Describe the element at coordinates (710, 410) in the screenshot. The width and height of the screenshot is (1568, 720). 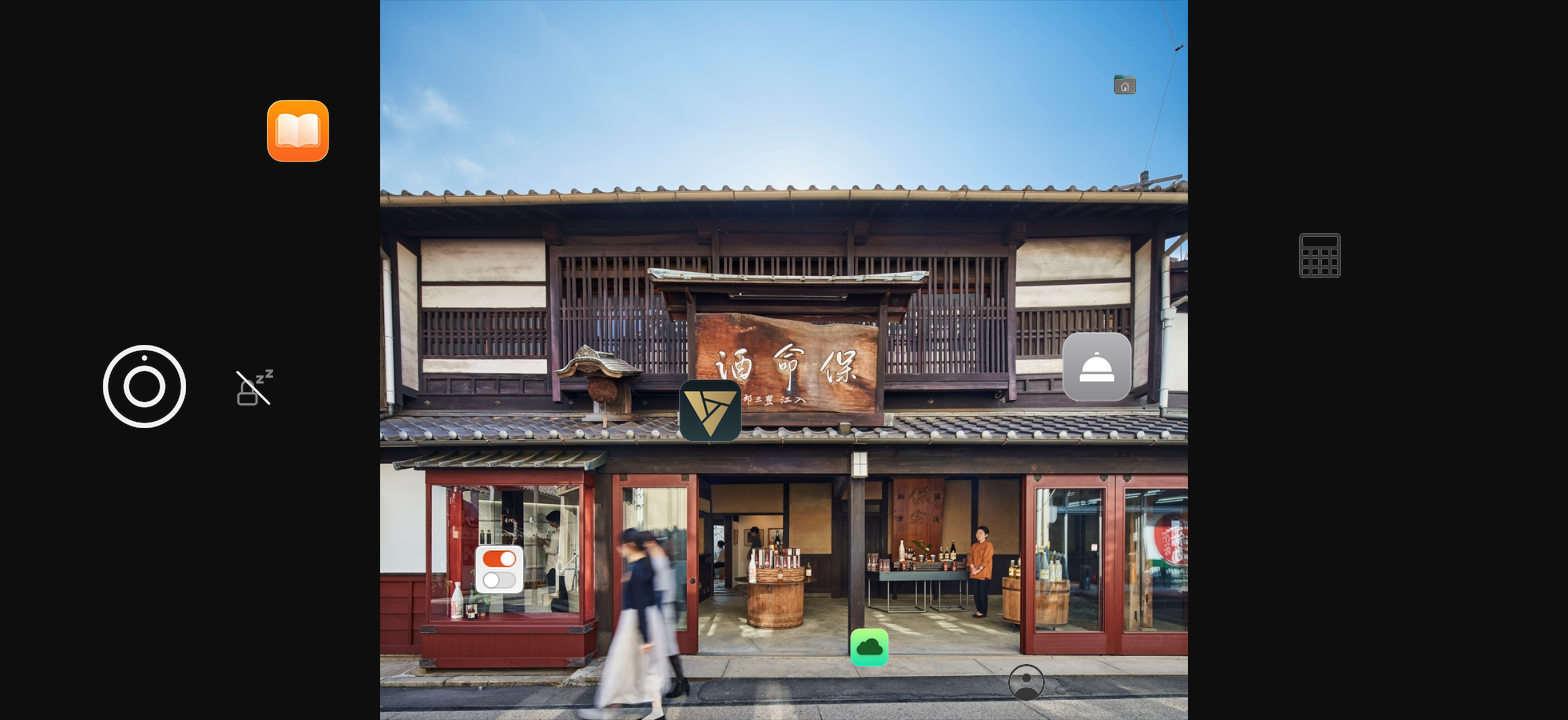
I see `open the Artifact app` at that location.